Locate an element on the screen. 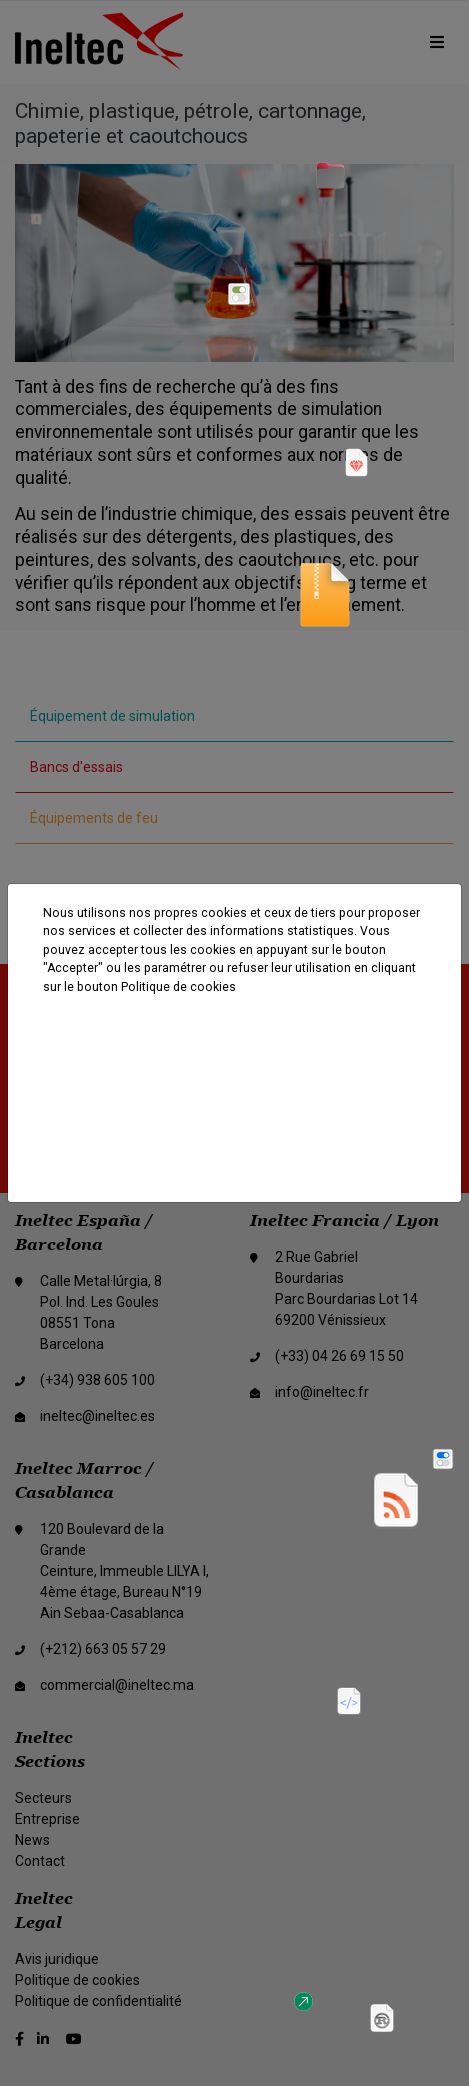  open folder to view contents is located at coordinates (330, 175).